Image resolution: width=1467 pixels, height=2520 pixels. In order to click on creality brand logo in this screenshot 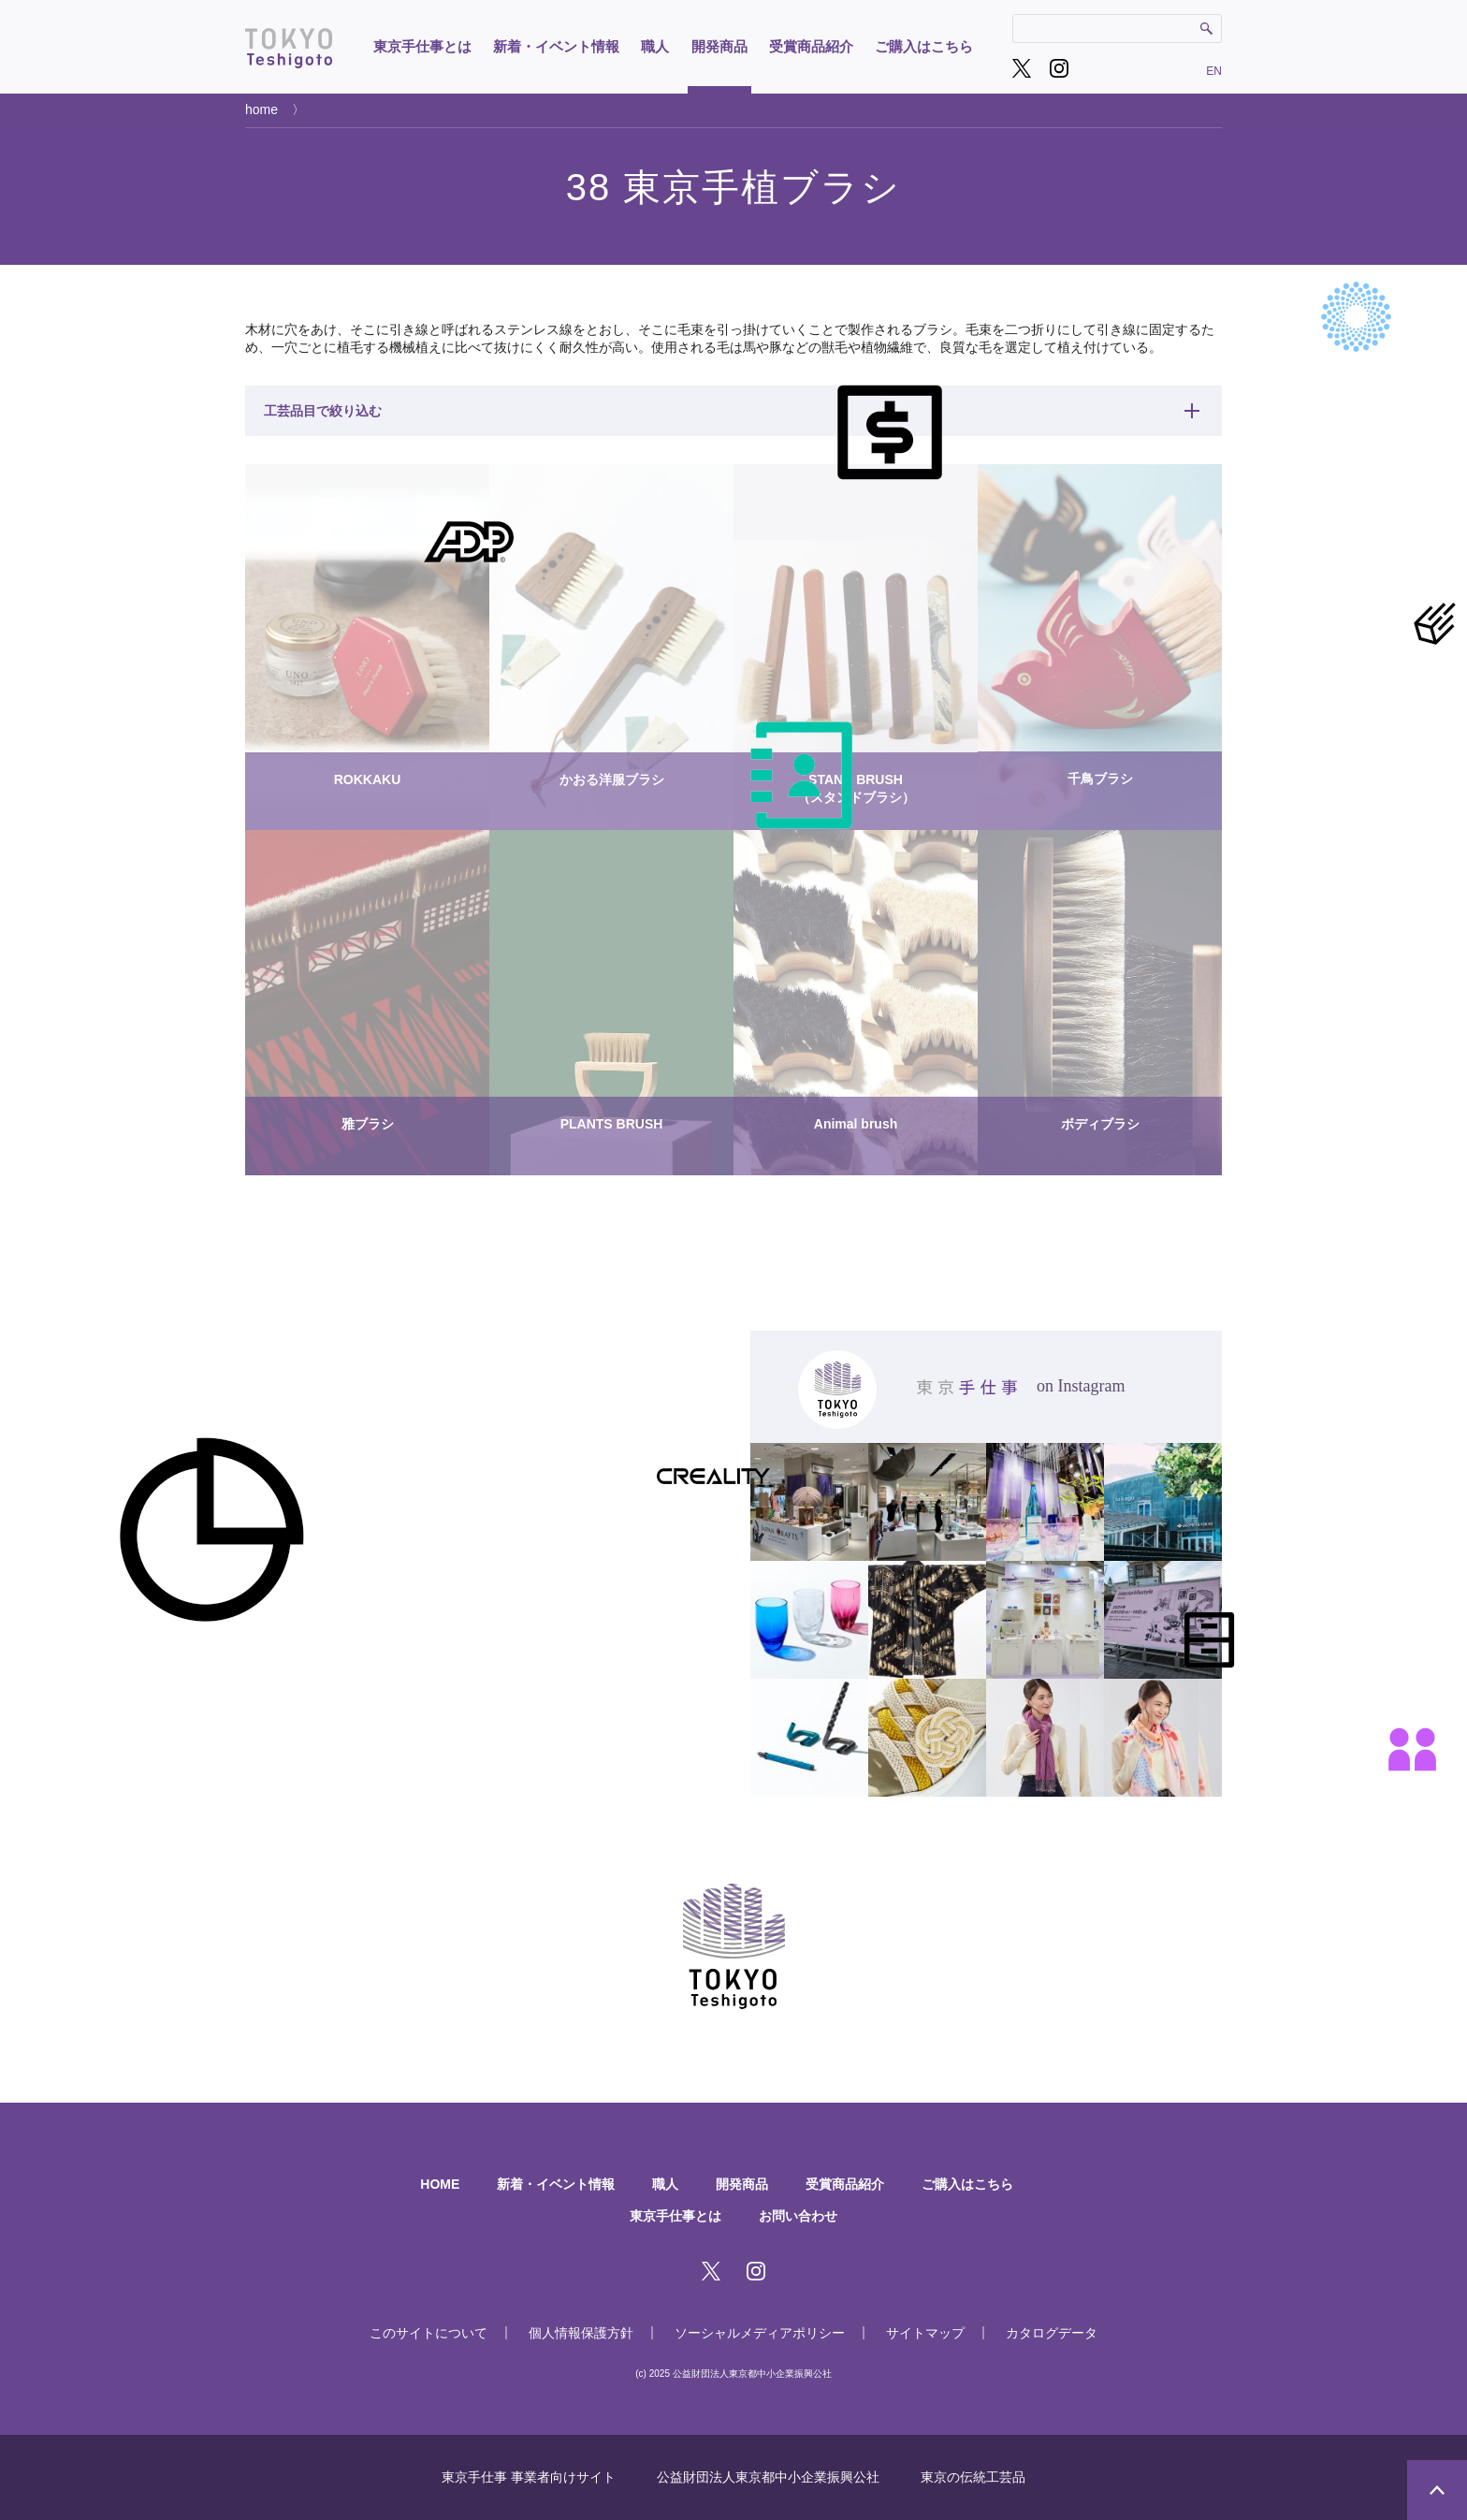, I will do `click(713, 1476)`.